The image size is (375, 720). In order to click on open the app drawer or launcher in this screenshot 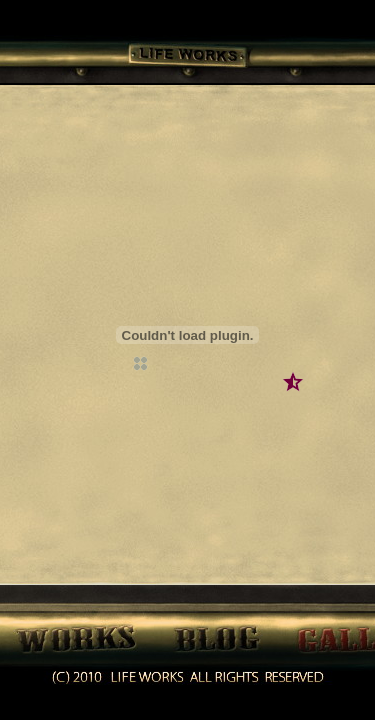, I will do `click(140, 363)`.